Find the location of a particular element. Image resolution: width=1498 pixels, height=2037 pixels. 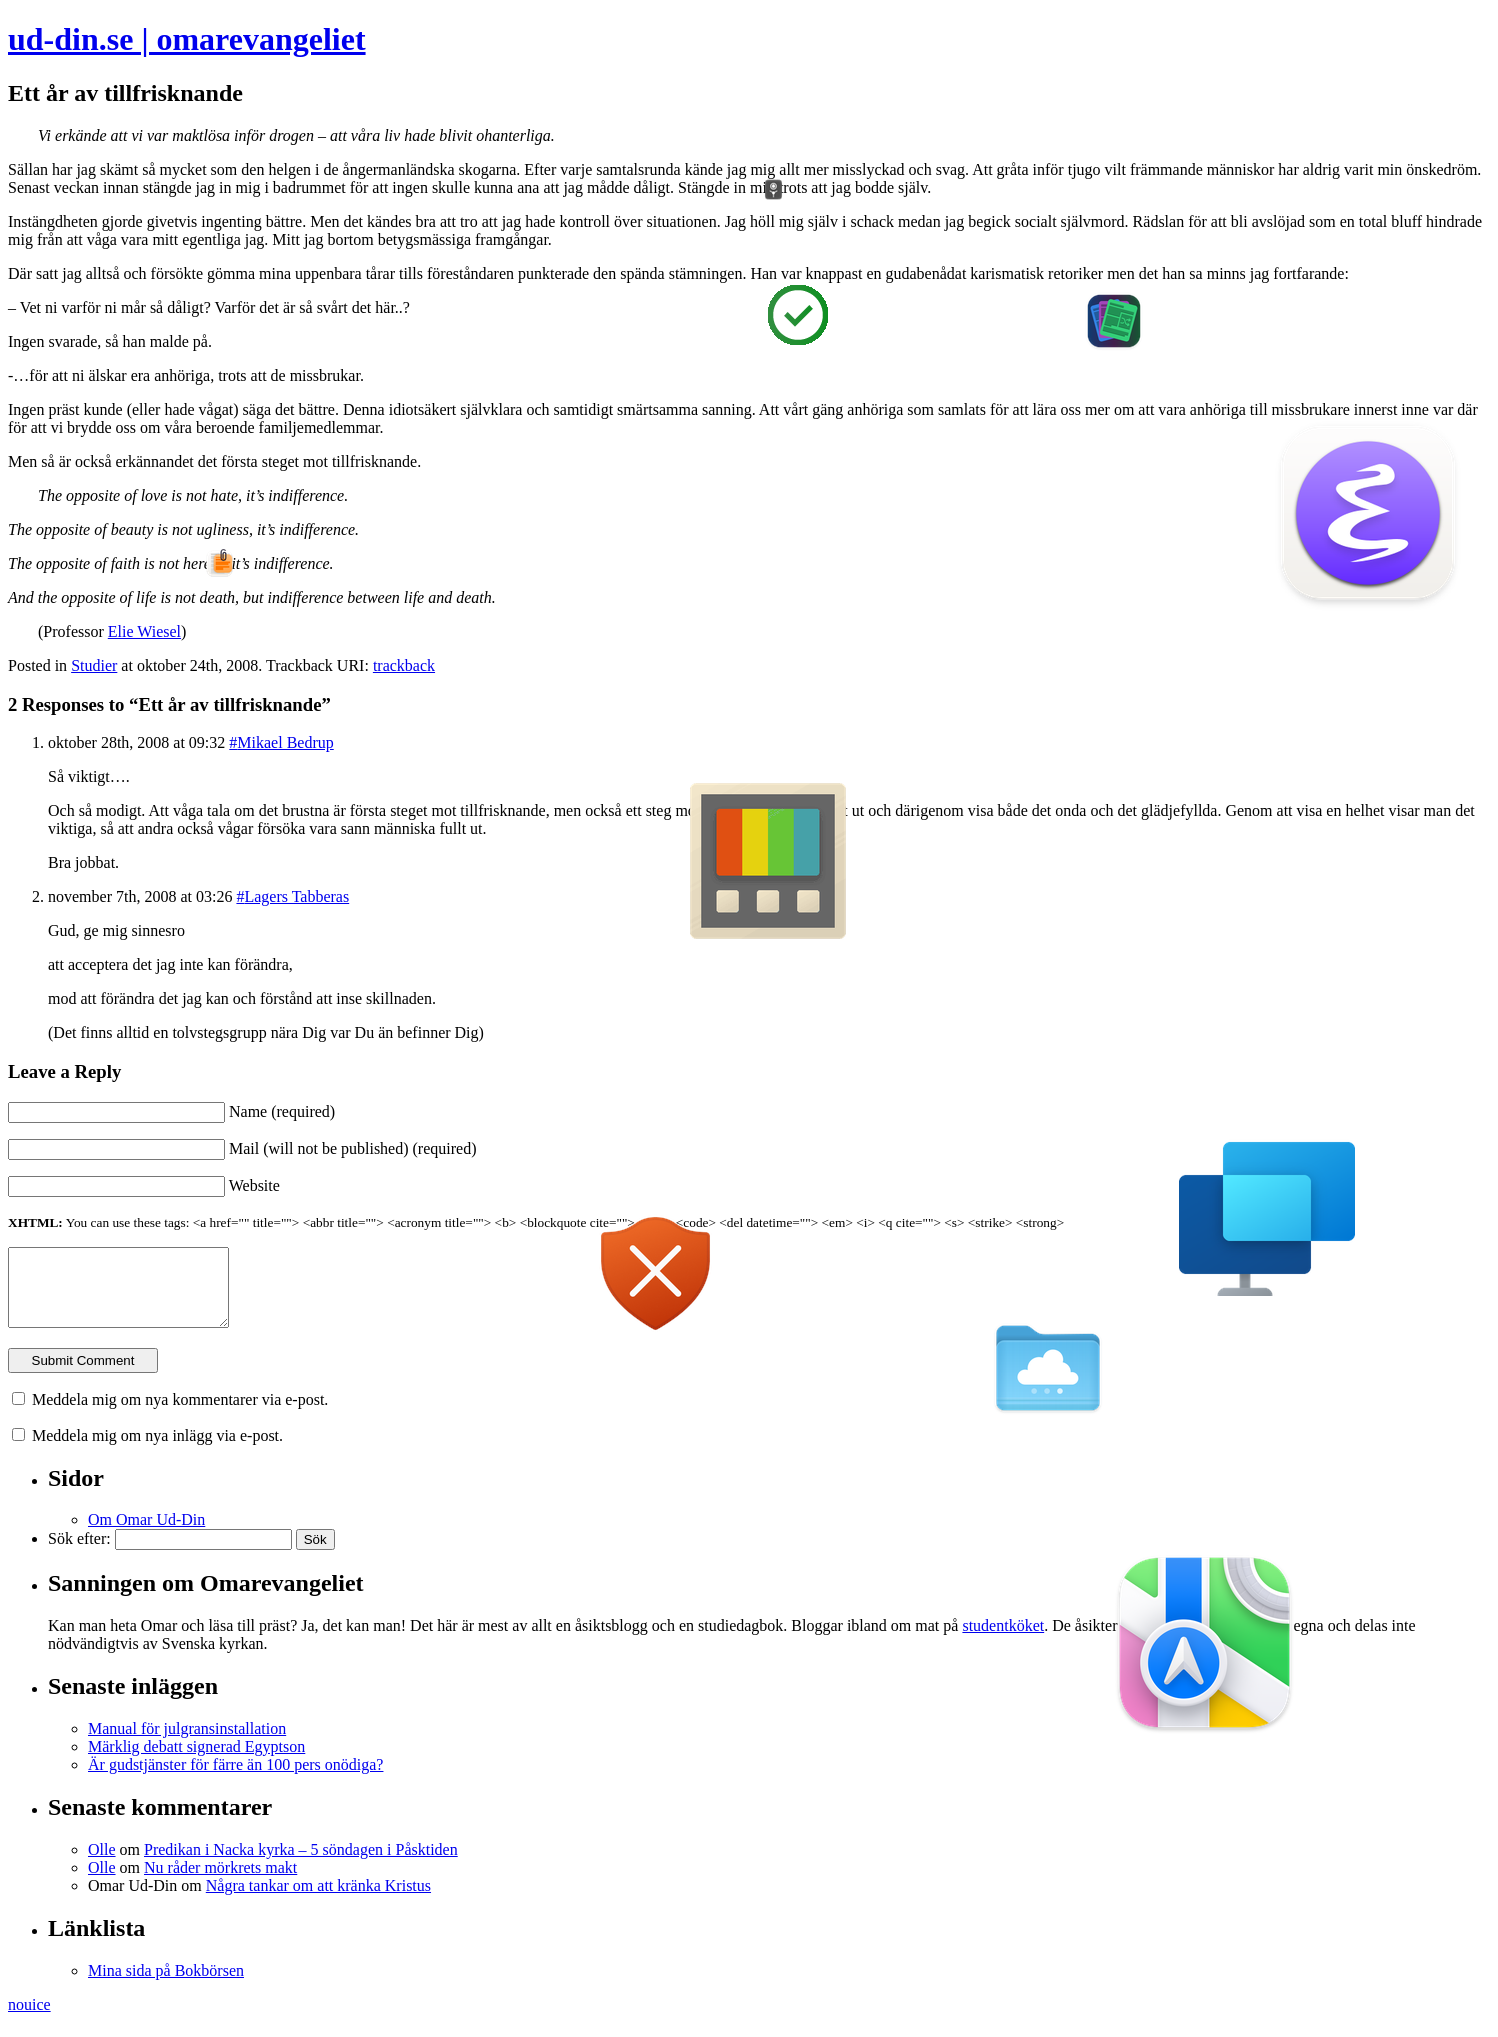

open emacs text editor is located at coordinates (1368, 513).